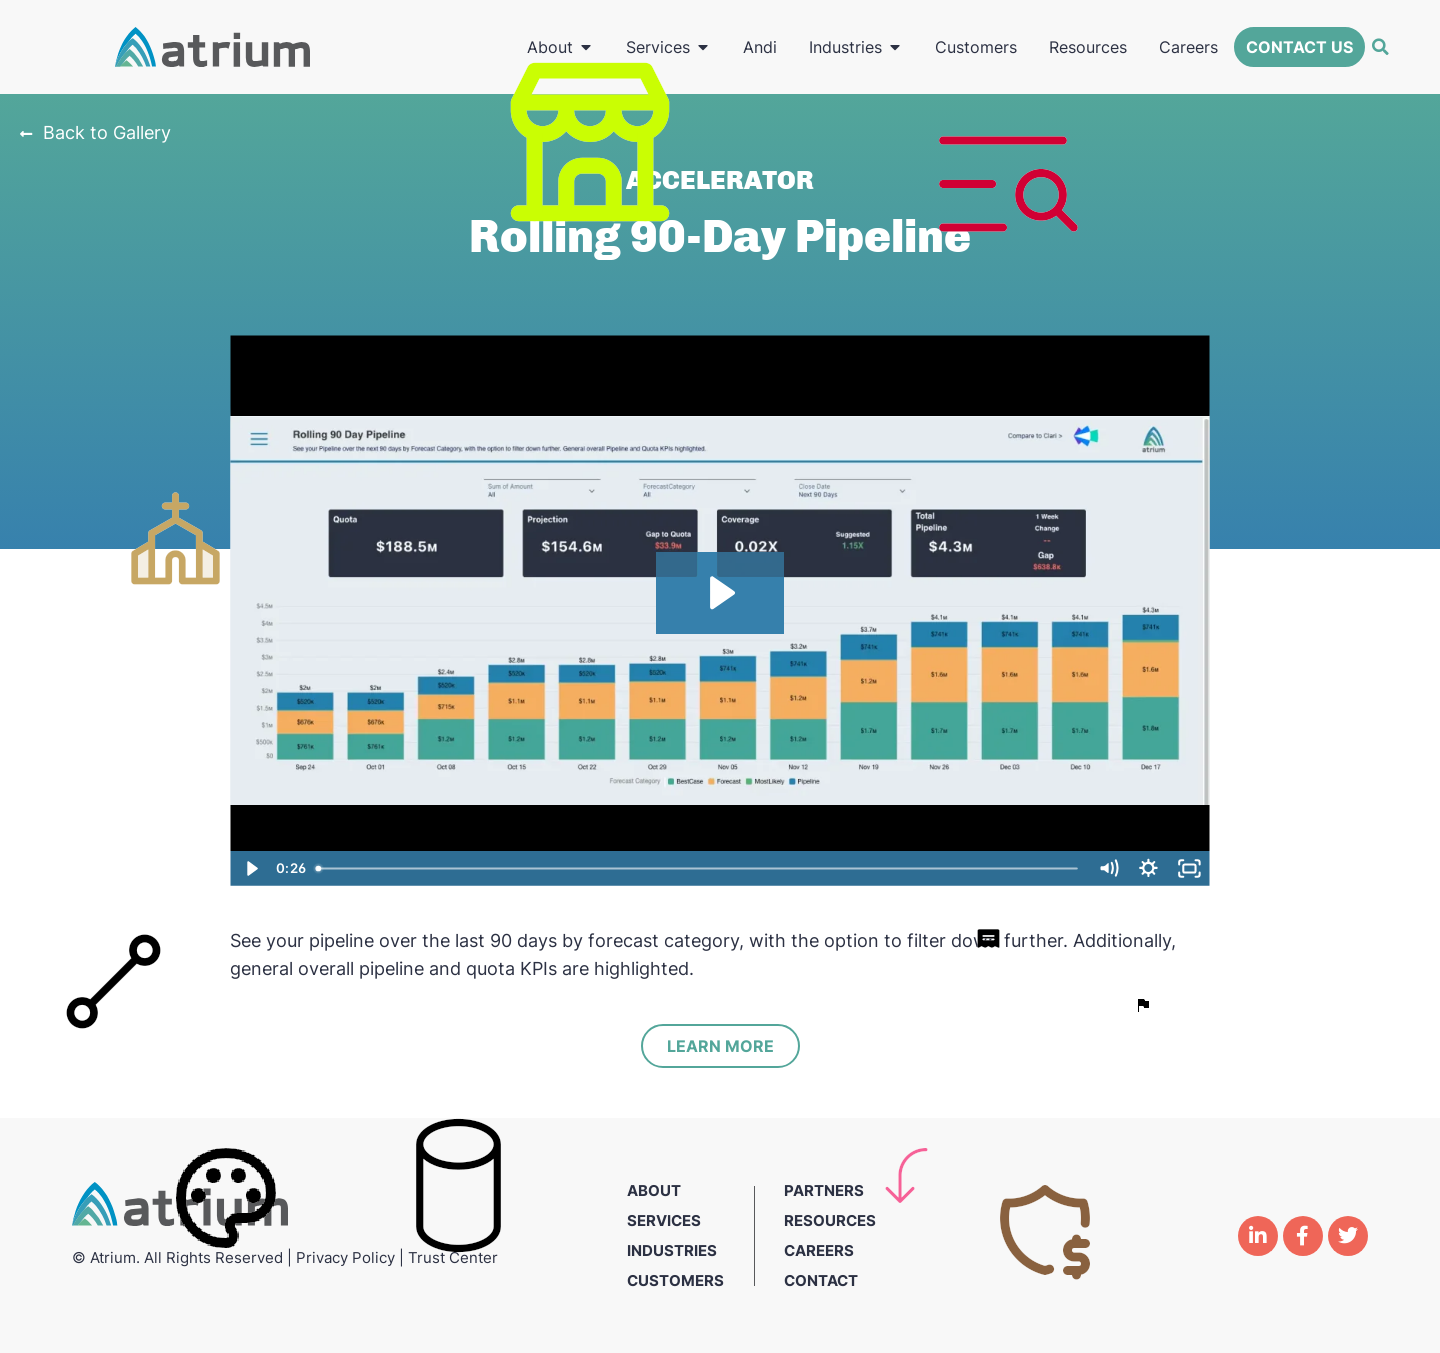 This screenshot has width=1440, height=1353. I want to click on database or data storage, so click(458, 1185).